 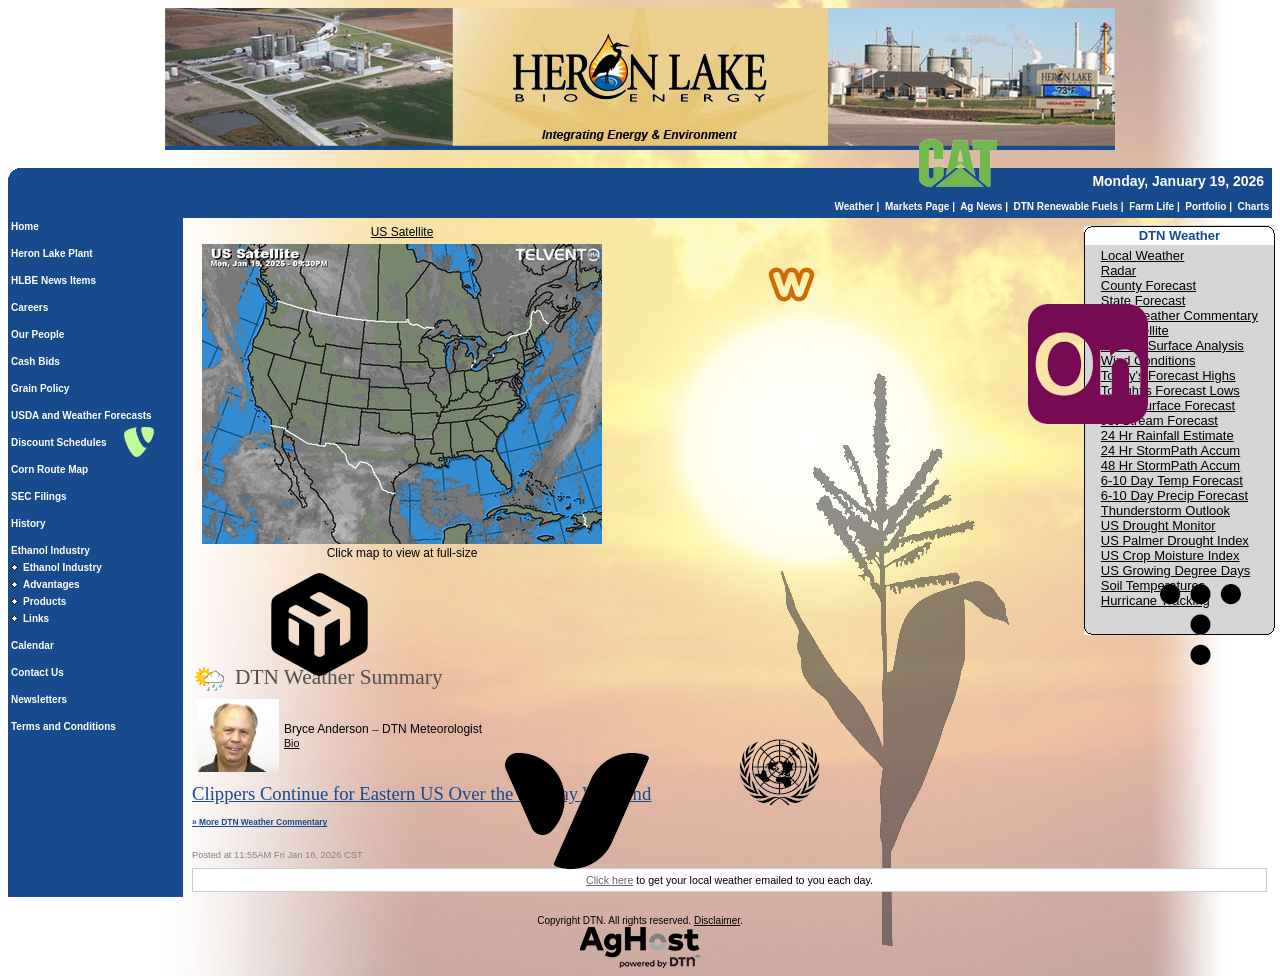 What do you see at coordinates (319, 624) in the screenshot?
I see `mikrotik brand logo` at bounding box center [319, 624].